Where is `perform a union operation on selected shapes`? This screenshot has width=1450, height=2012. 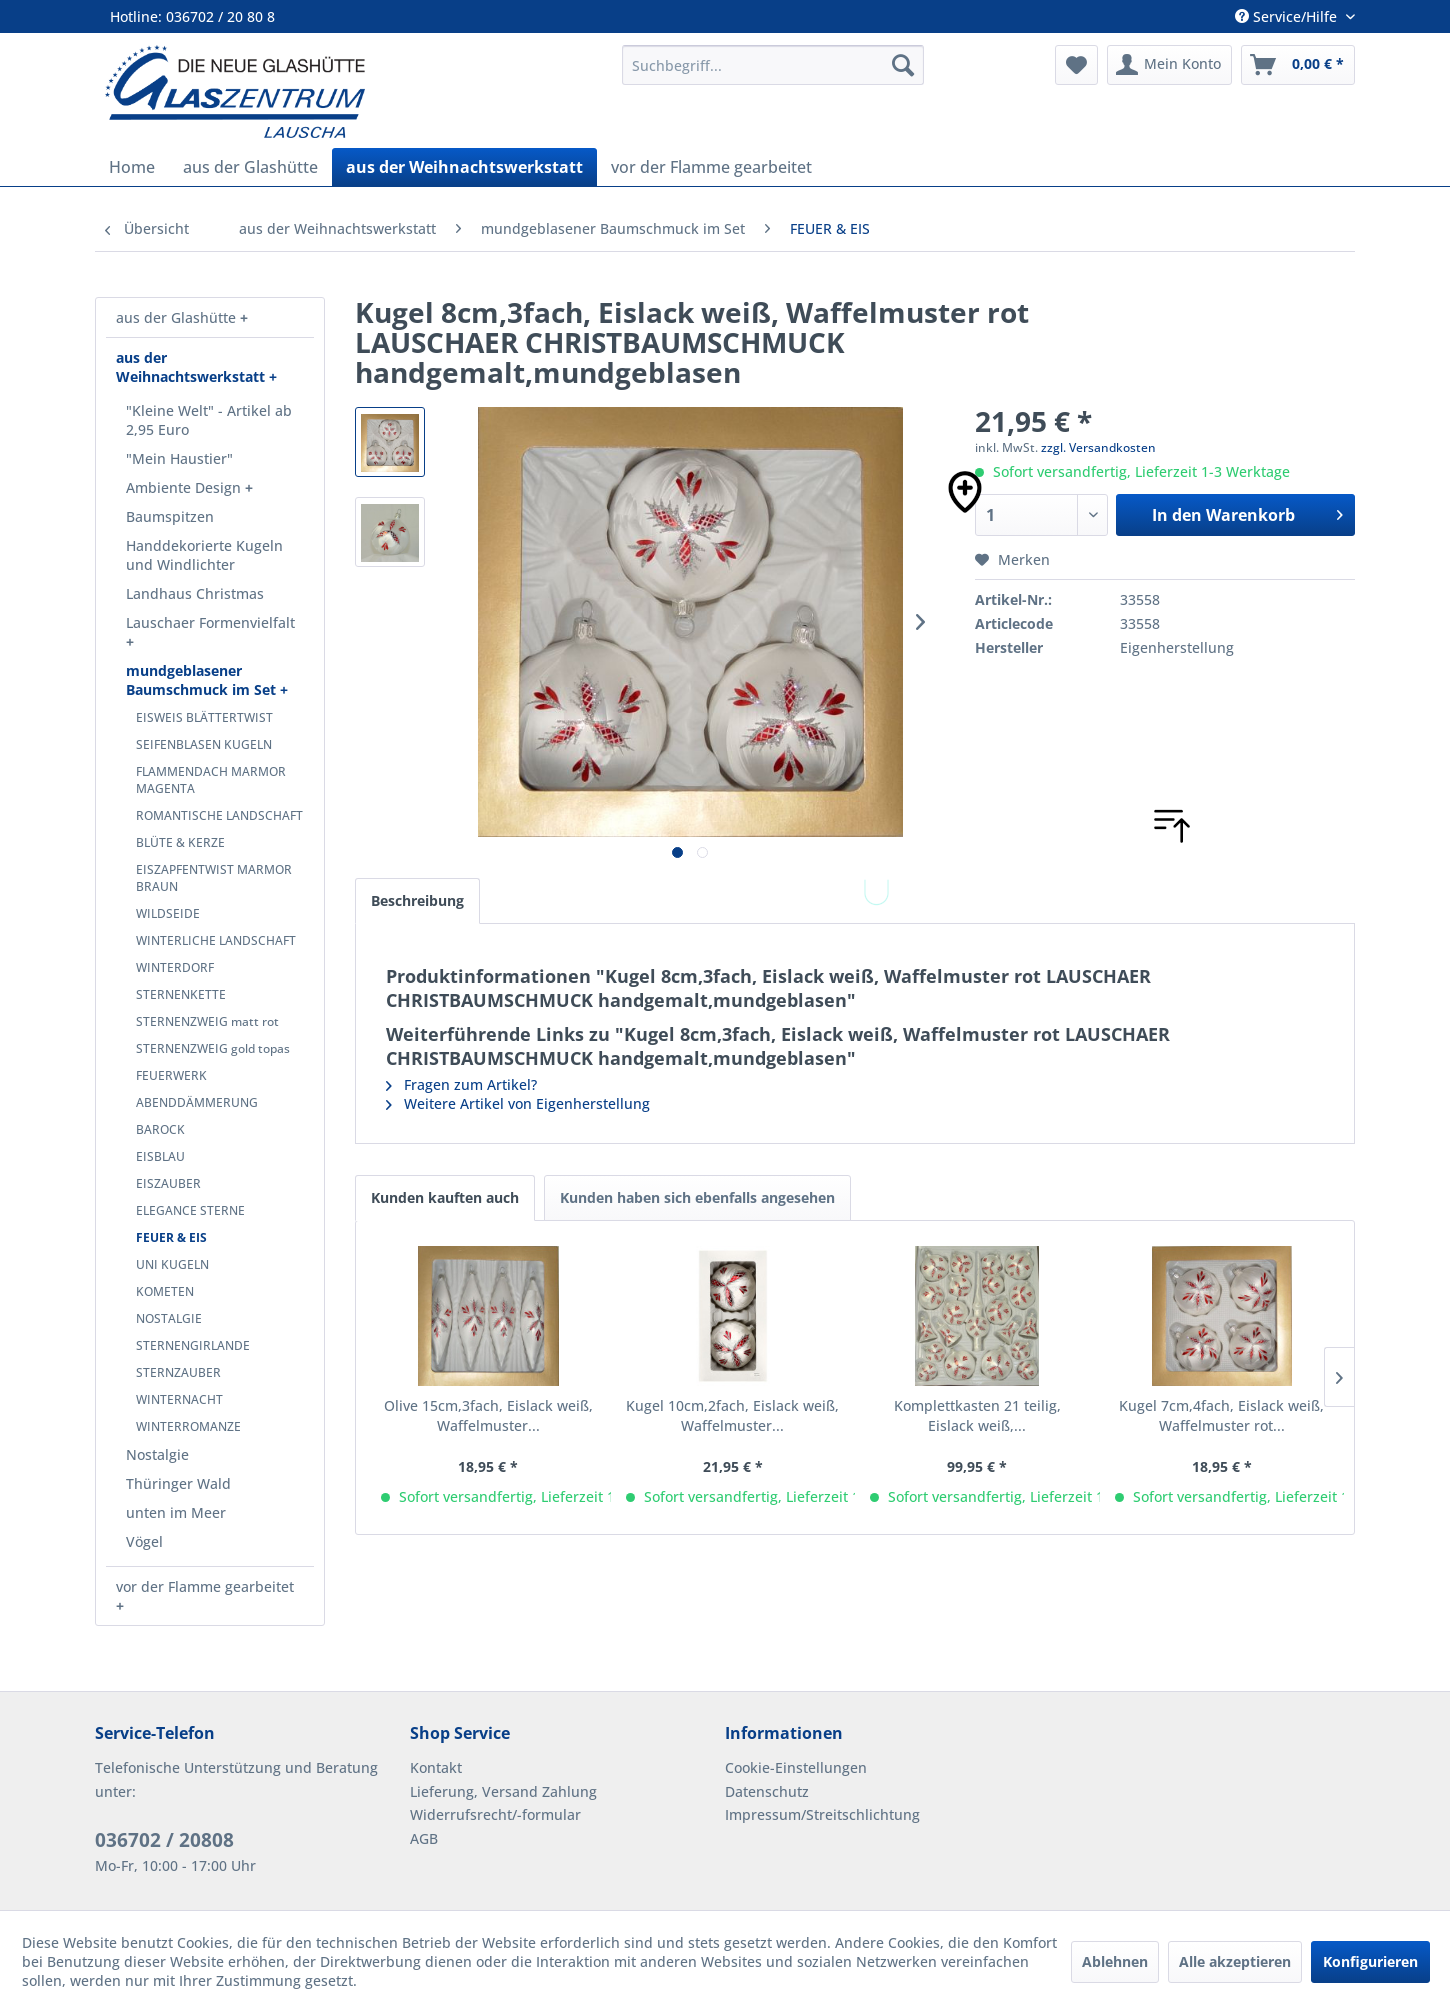
perform a union operation on selected shapes is located at coordinates (876, 890).